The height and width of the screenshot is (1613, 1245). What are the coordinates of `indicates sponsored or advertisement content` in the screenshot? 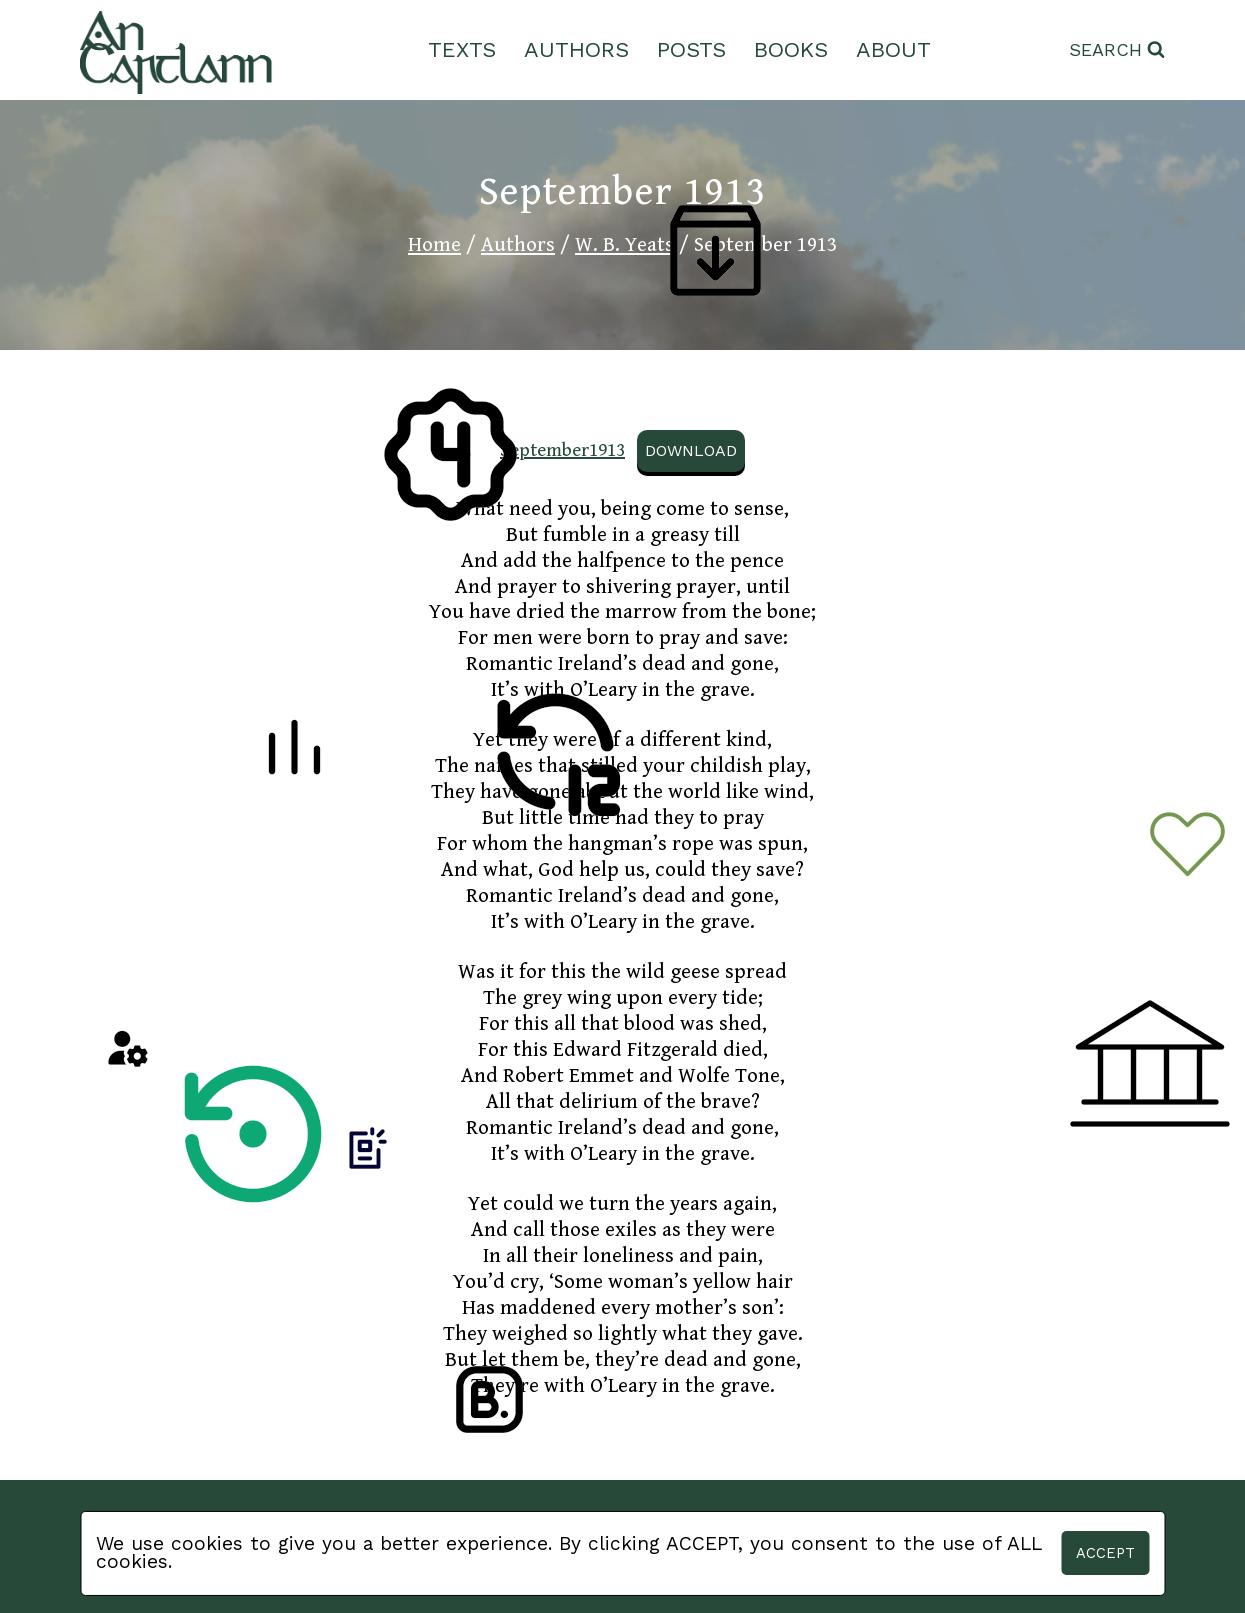 It's located at (366, 1148).